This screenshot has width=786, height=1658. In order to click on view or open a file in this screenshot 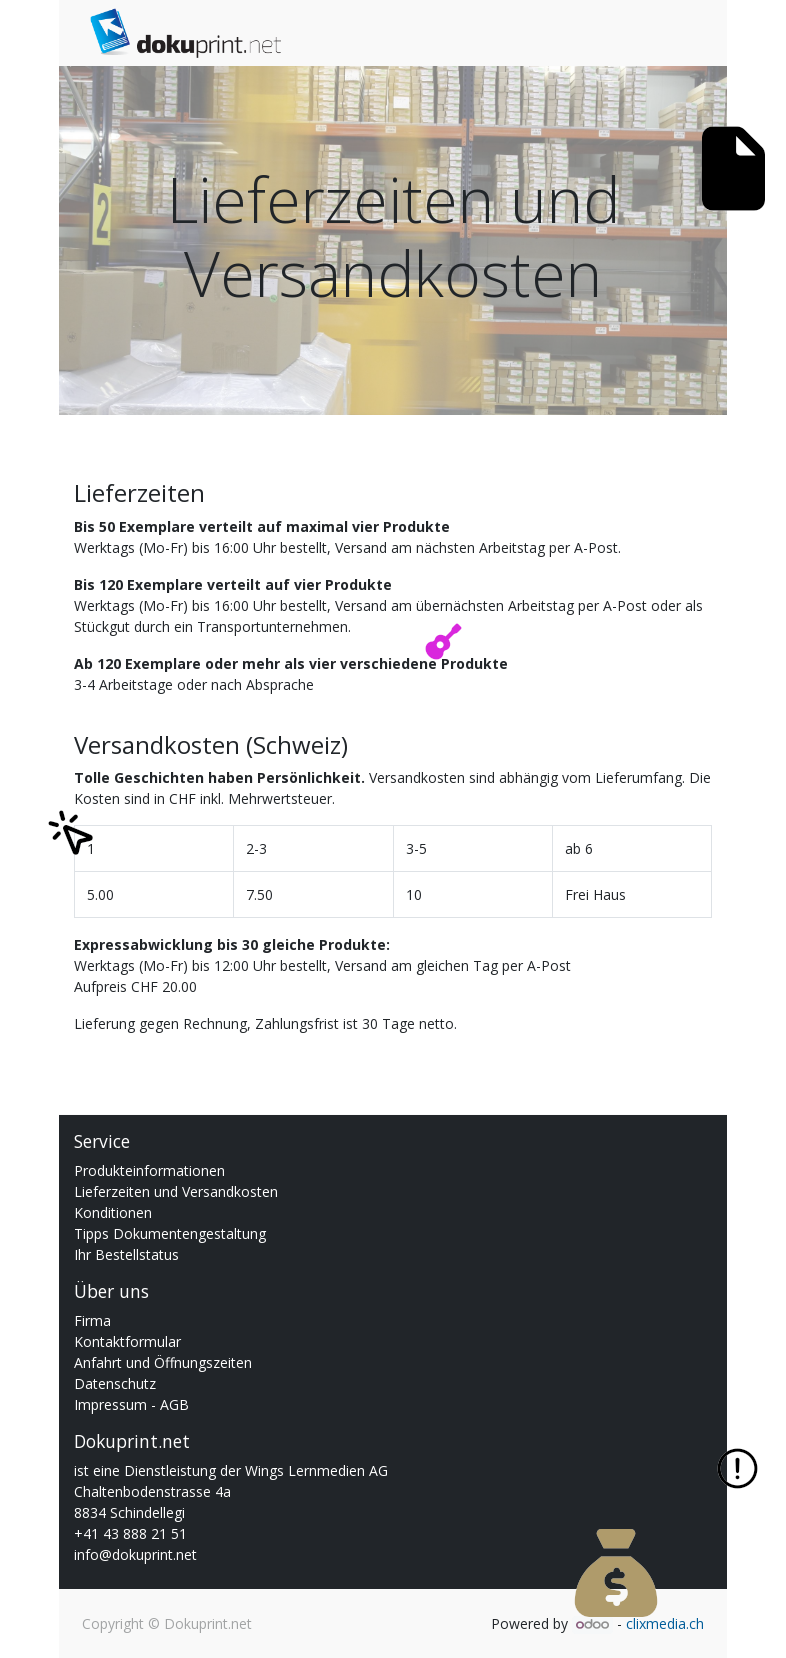, I will do `click(733, 168)`.